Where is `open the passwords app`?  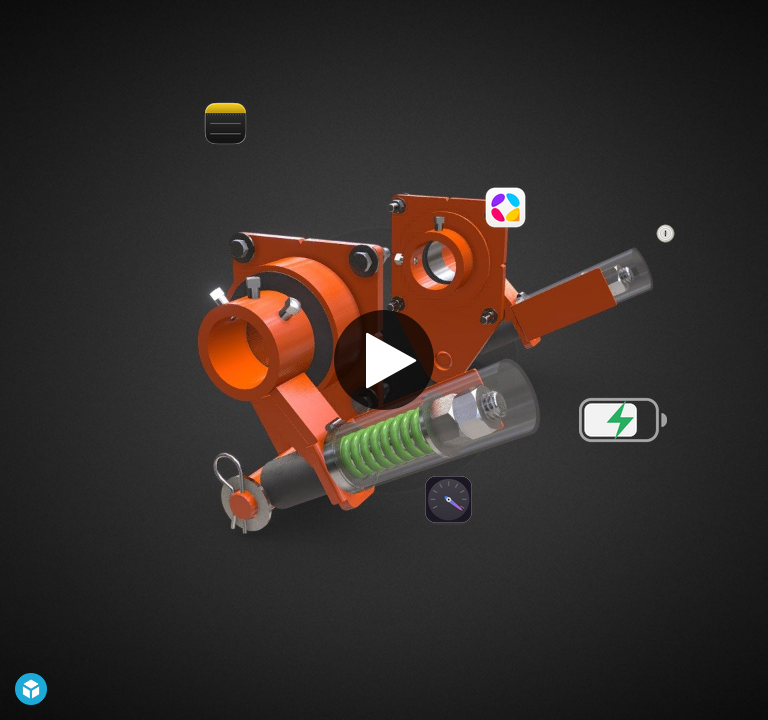
open the passwords app is located at coordinates (665, 233).